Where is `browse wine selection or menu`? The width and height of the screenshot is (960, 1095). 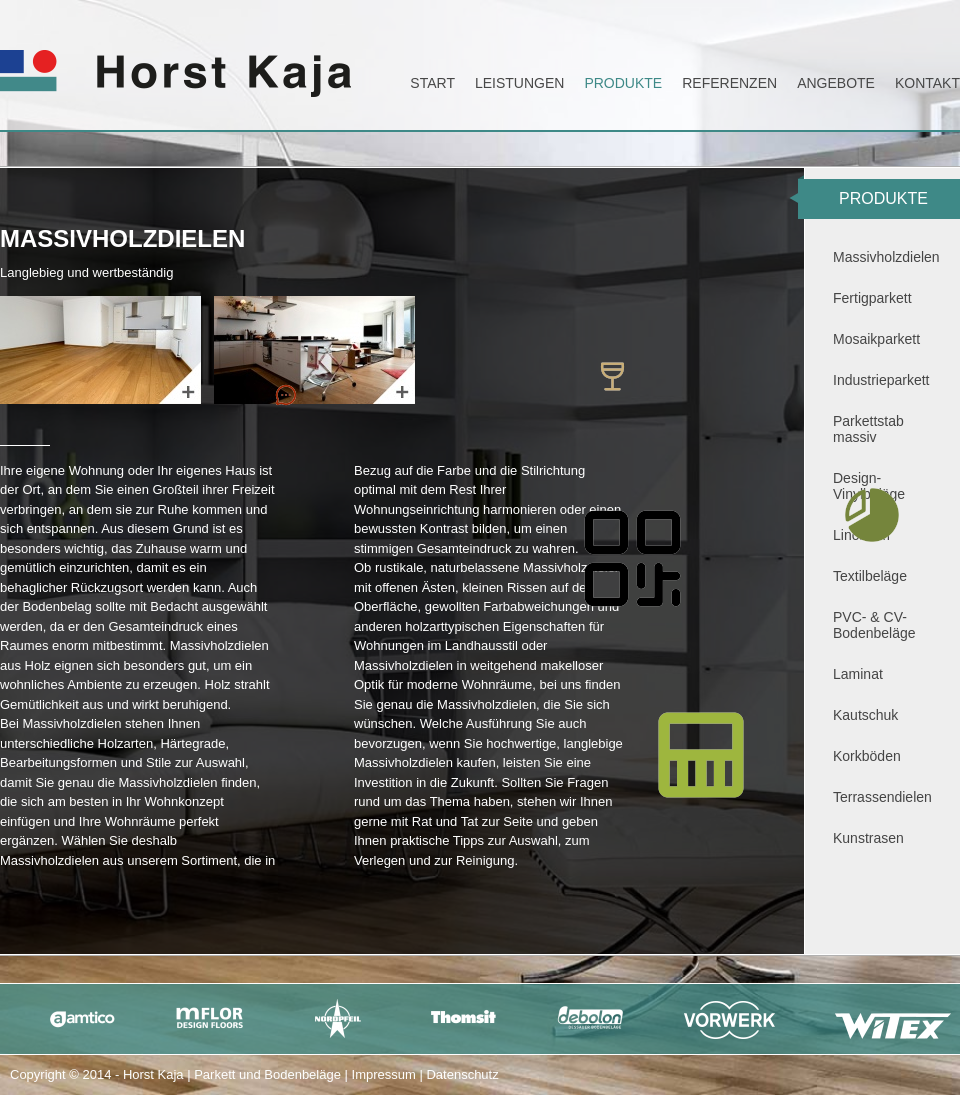 browse wine selection or menu is located at coordinates (612, 376).